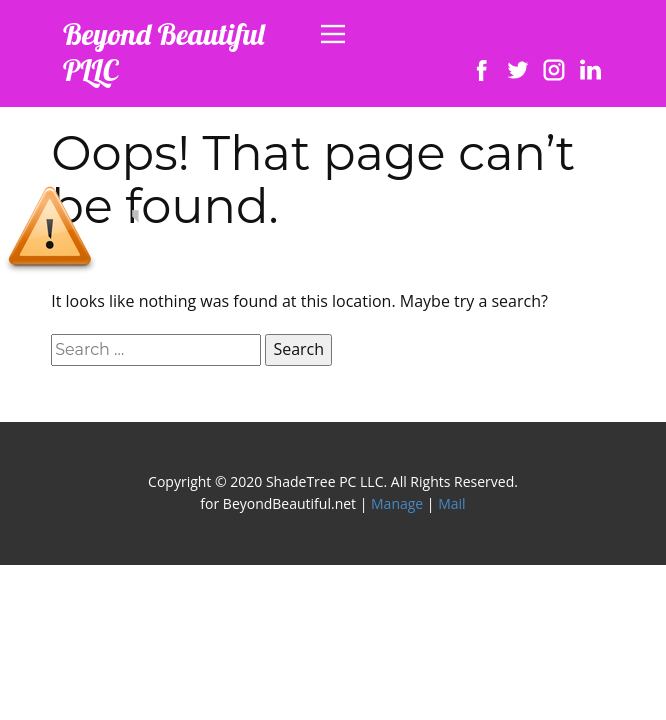  What do you see at coordinates (135, 216) in the screenshot?
I see `set the starting point of a text selection` at bounding box center [135, 216].